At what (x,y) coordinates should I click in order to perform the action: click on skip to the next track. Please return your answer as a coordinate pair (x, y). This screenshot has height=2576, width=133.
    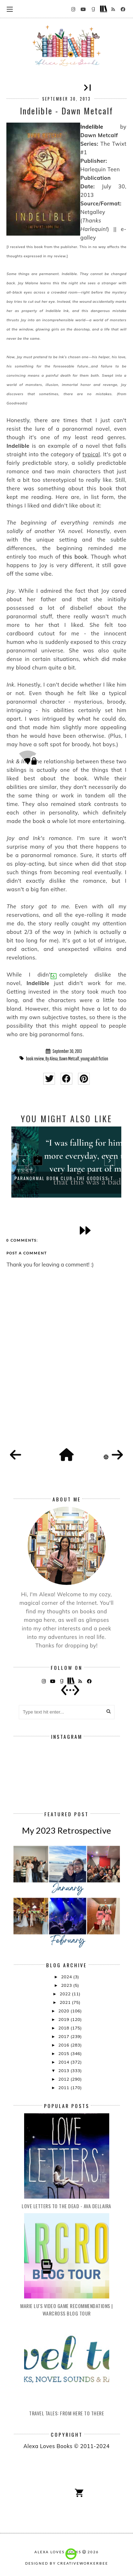
    Looking at the image, I should click on (85, 1230).